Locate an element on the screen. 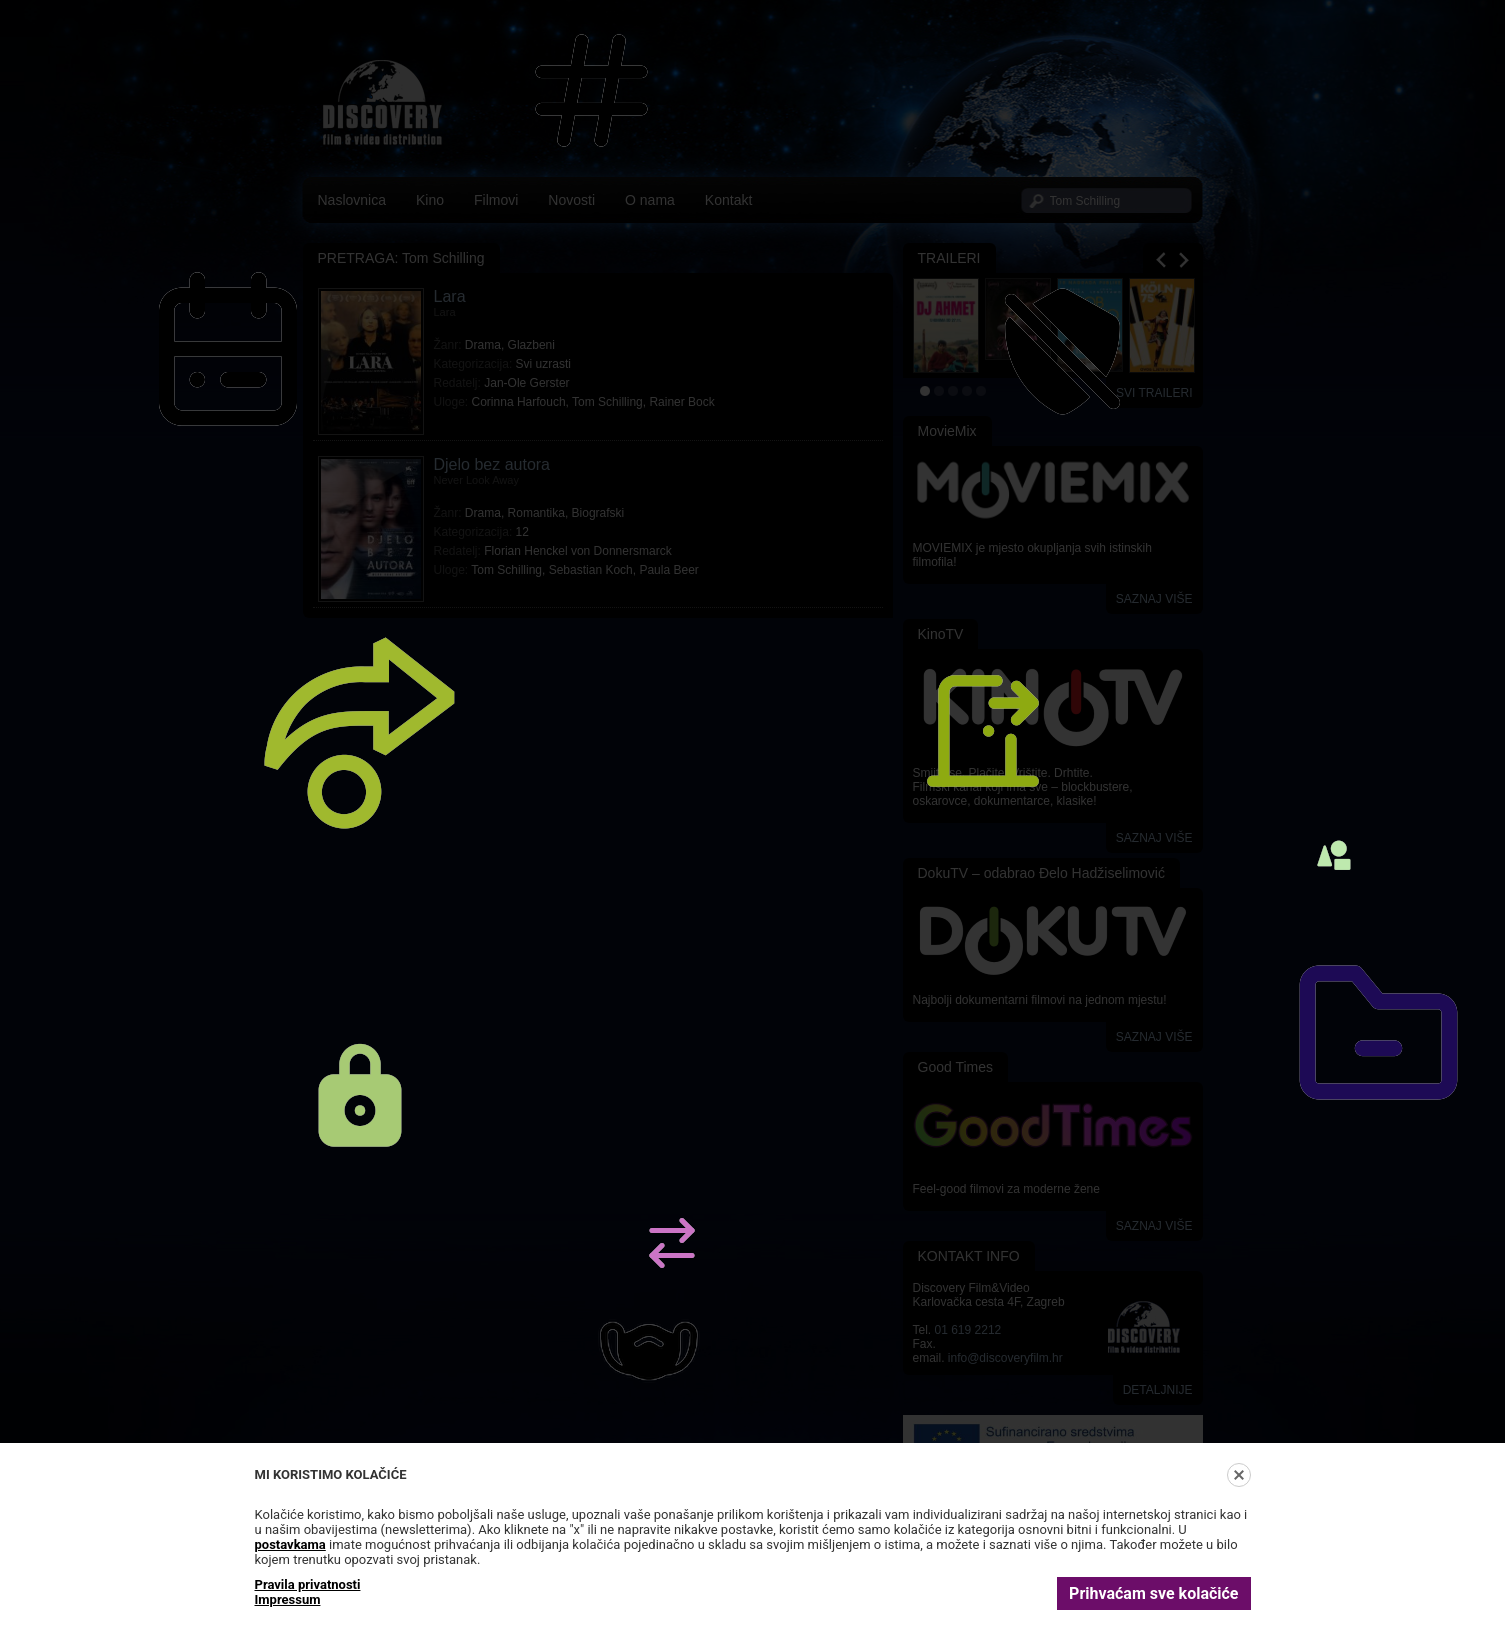 The height and width of the screenshot is (1637, 1505). swap or exchange items is located at coordinates (672, 1243).